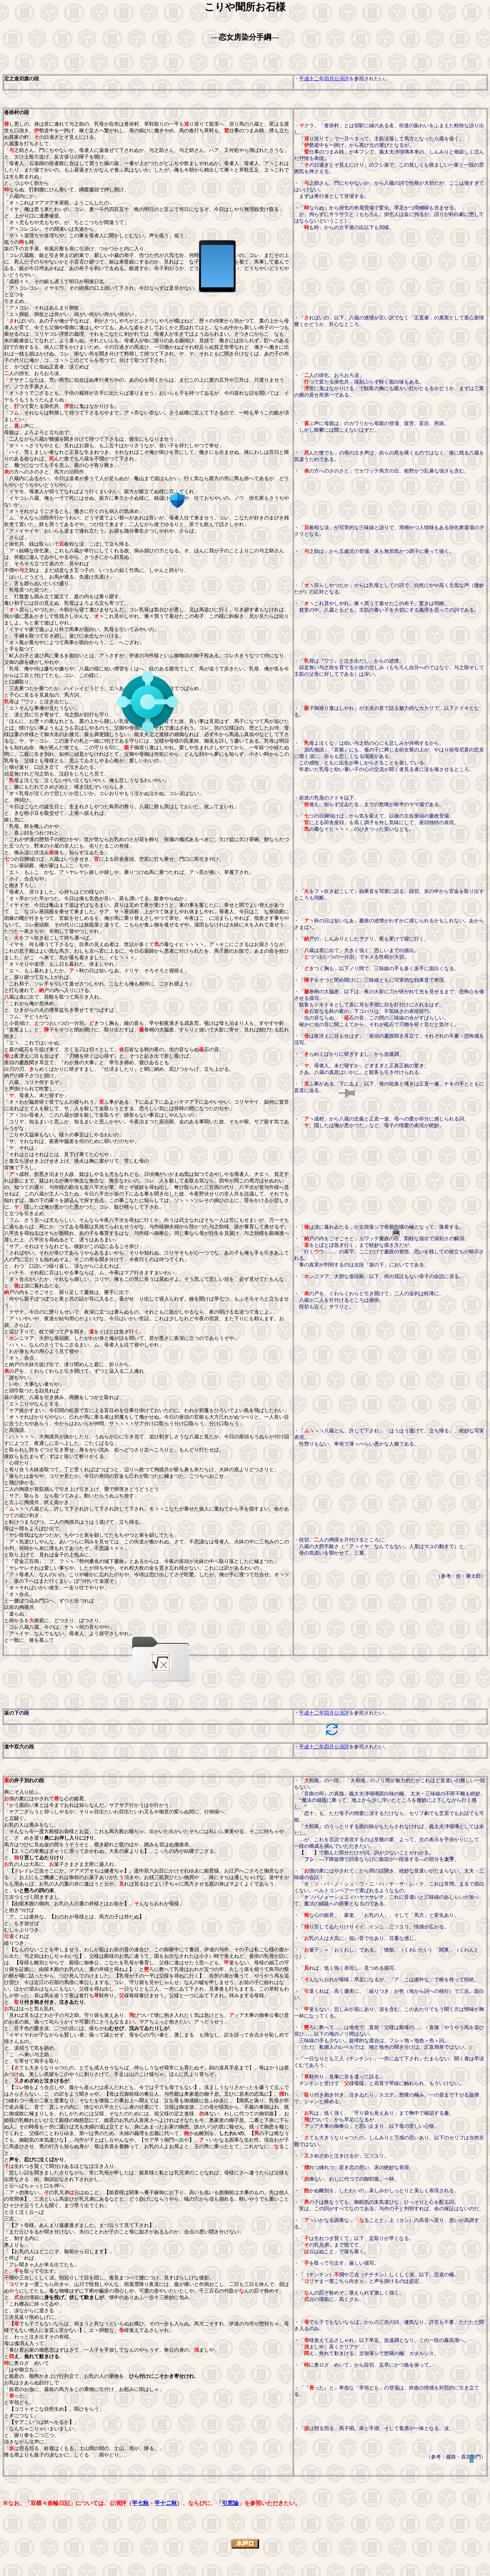 The height and width of the screenshot is (2576, 490). What do you see at coordinates (332, 1729) in the screenshot?
I see `indicates OneDrive is currently syncing files` at bounding box center [332, 1729].